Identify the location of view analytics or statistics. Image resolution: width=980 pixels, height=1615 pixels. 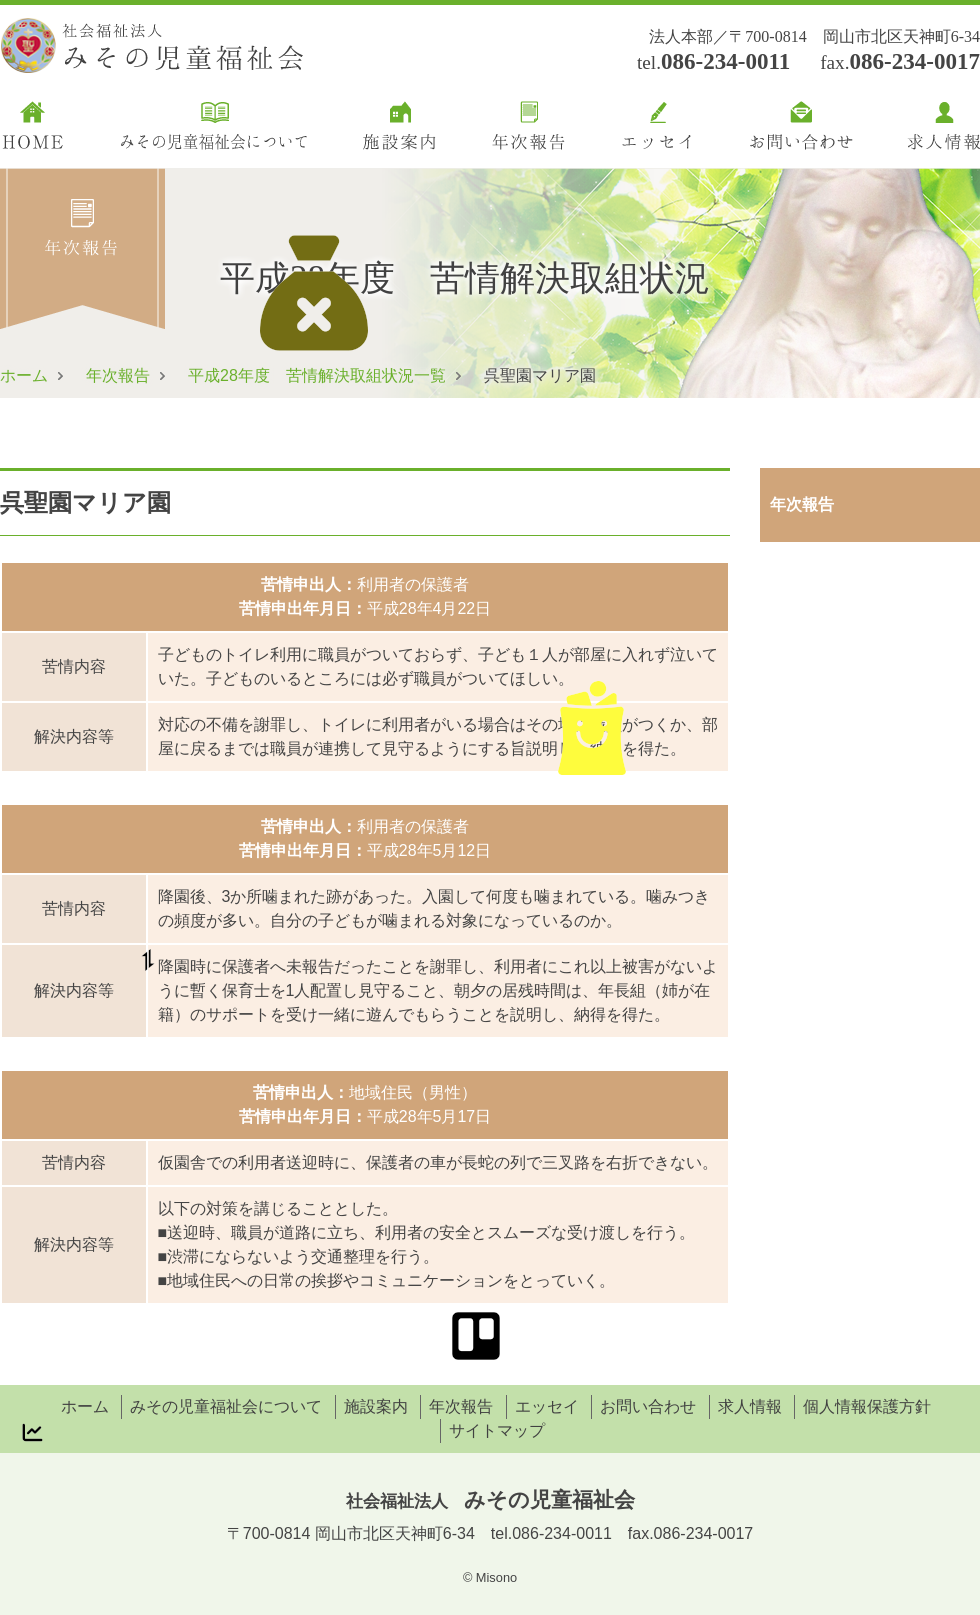
(32, 1432).